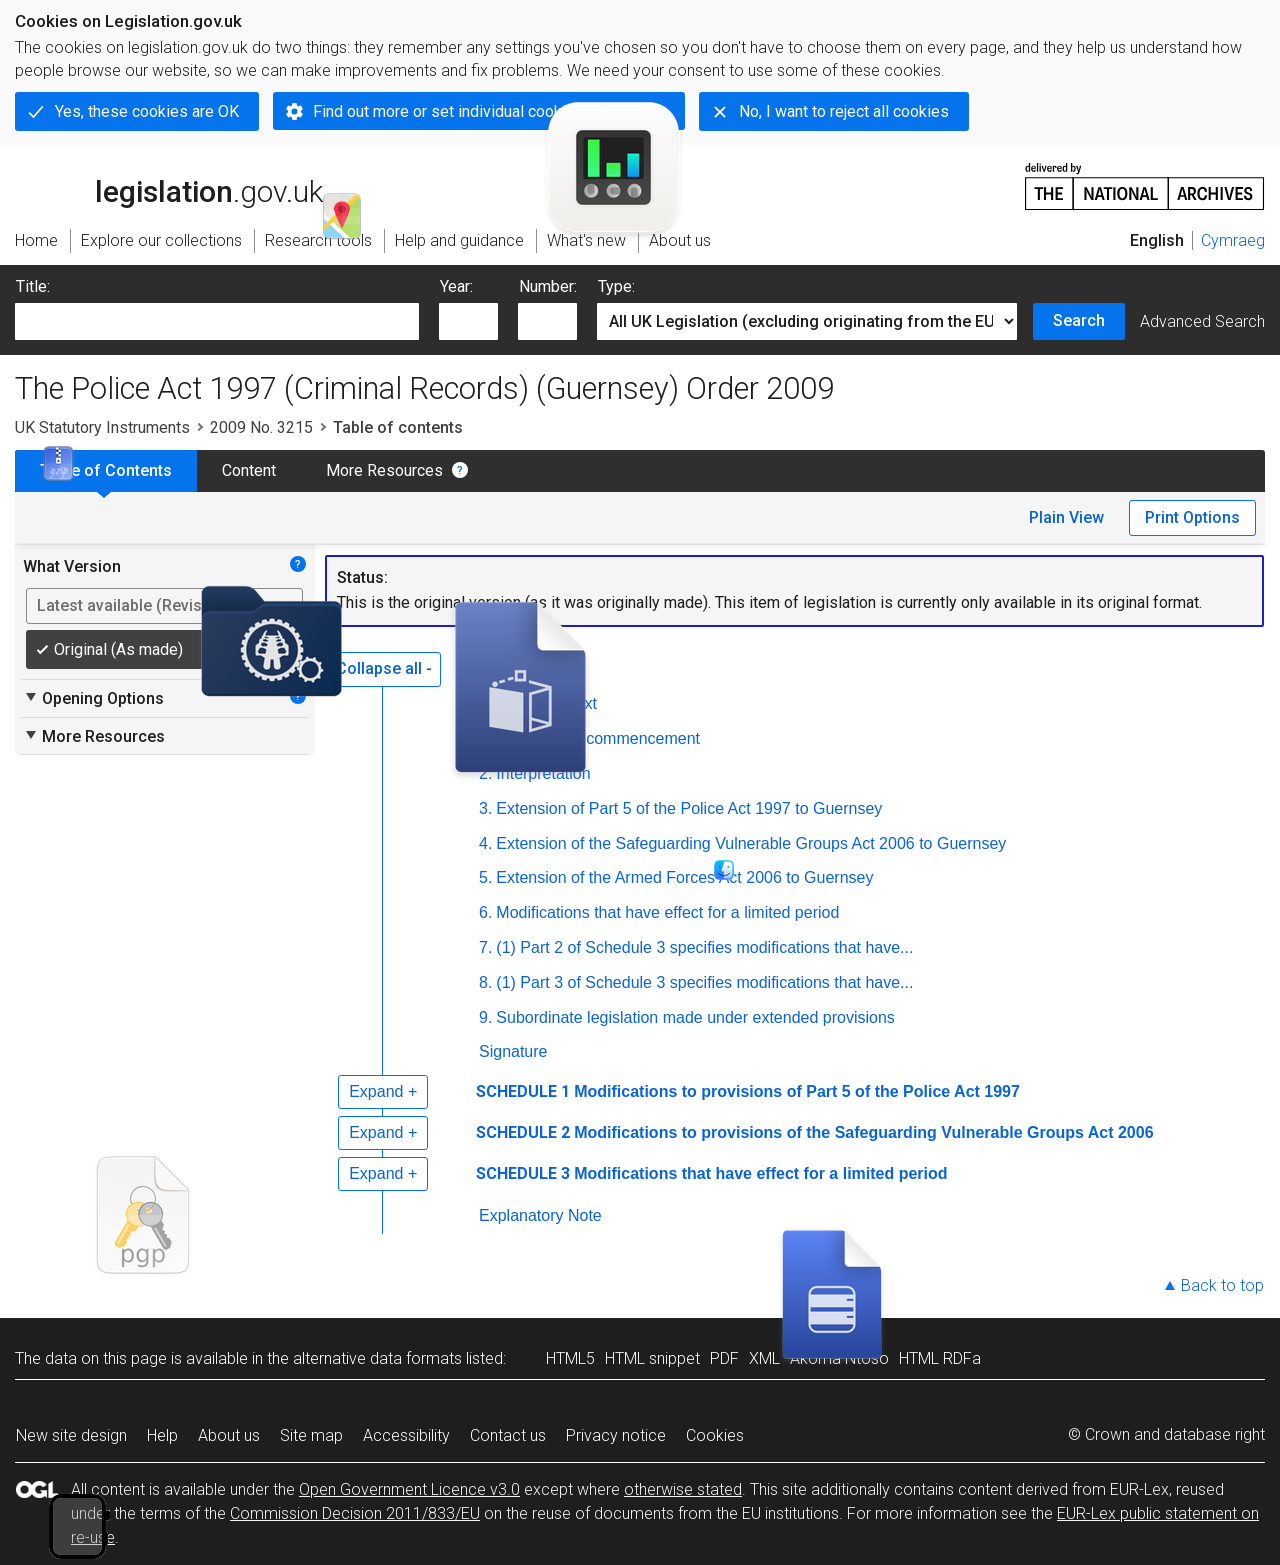 Image resolution: width=1280 pixels, height=1565 pixels. I want to click on view connected Apple Watch in sidebar, so click(78, 1526).